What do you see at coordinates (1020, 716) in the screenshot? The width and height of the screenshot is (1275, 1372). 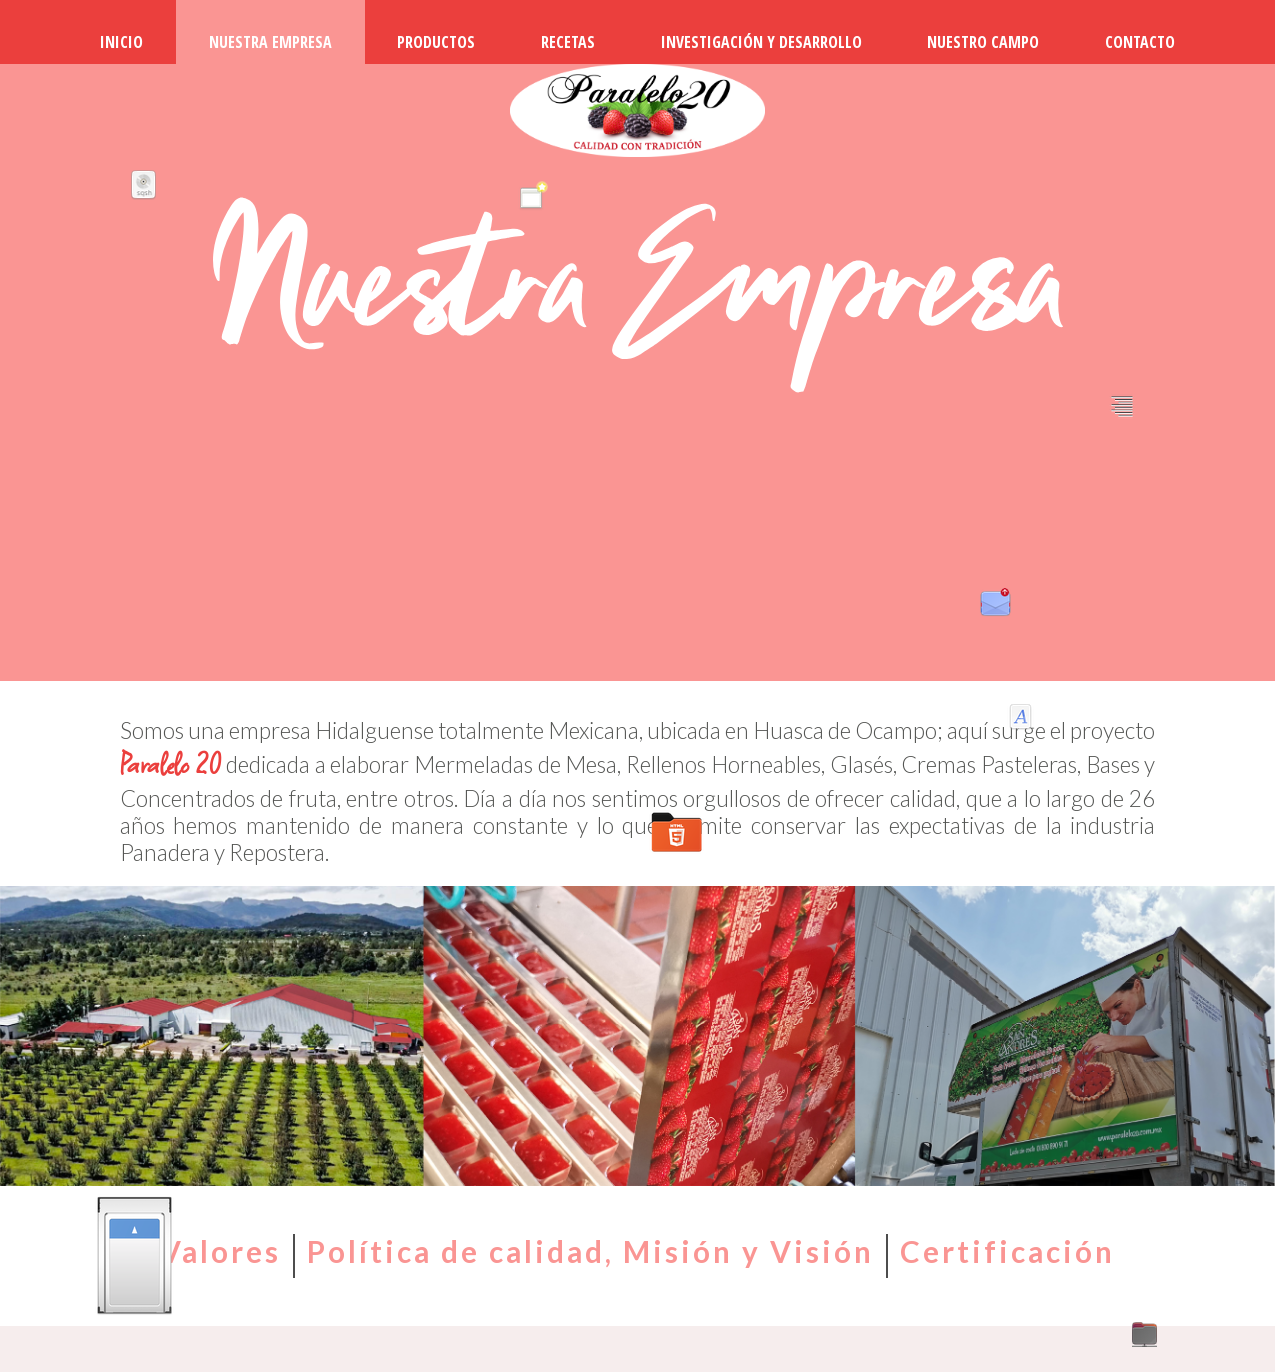 I see `open a font file` at bounding box center [1020, 716].